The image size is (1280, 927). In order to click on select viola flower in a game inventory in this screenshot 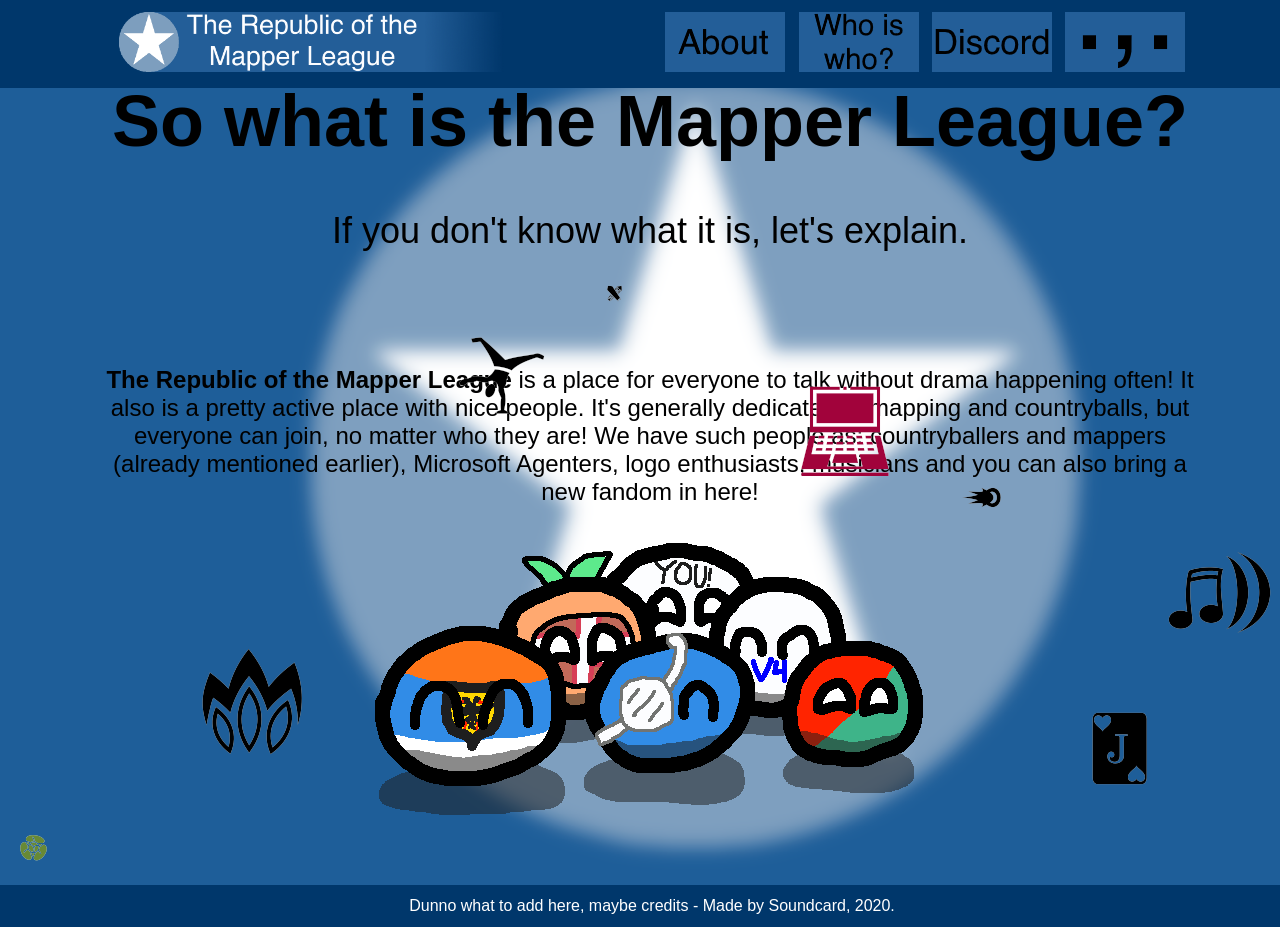, I will do `click(33, 847)`.